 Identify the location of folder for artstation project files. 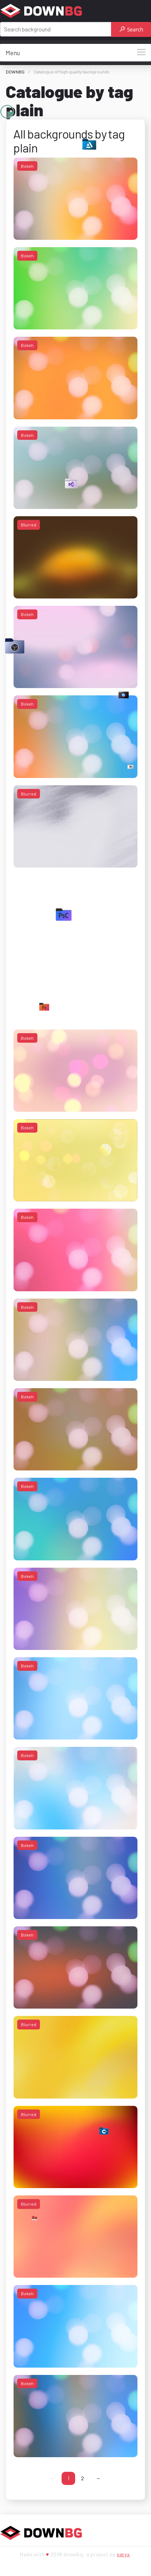
(89, 144).